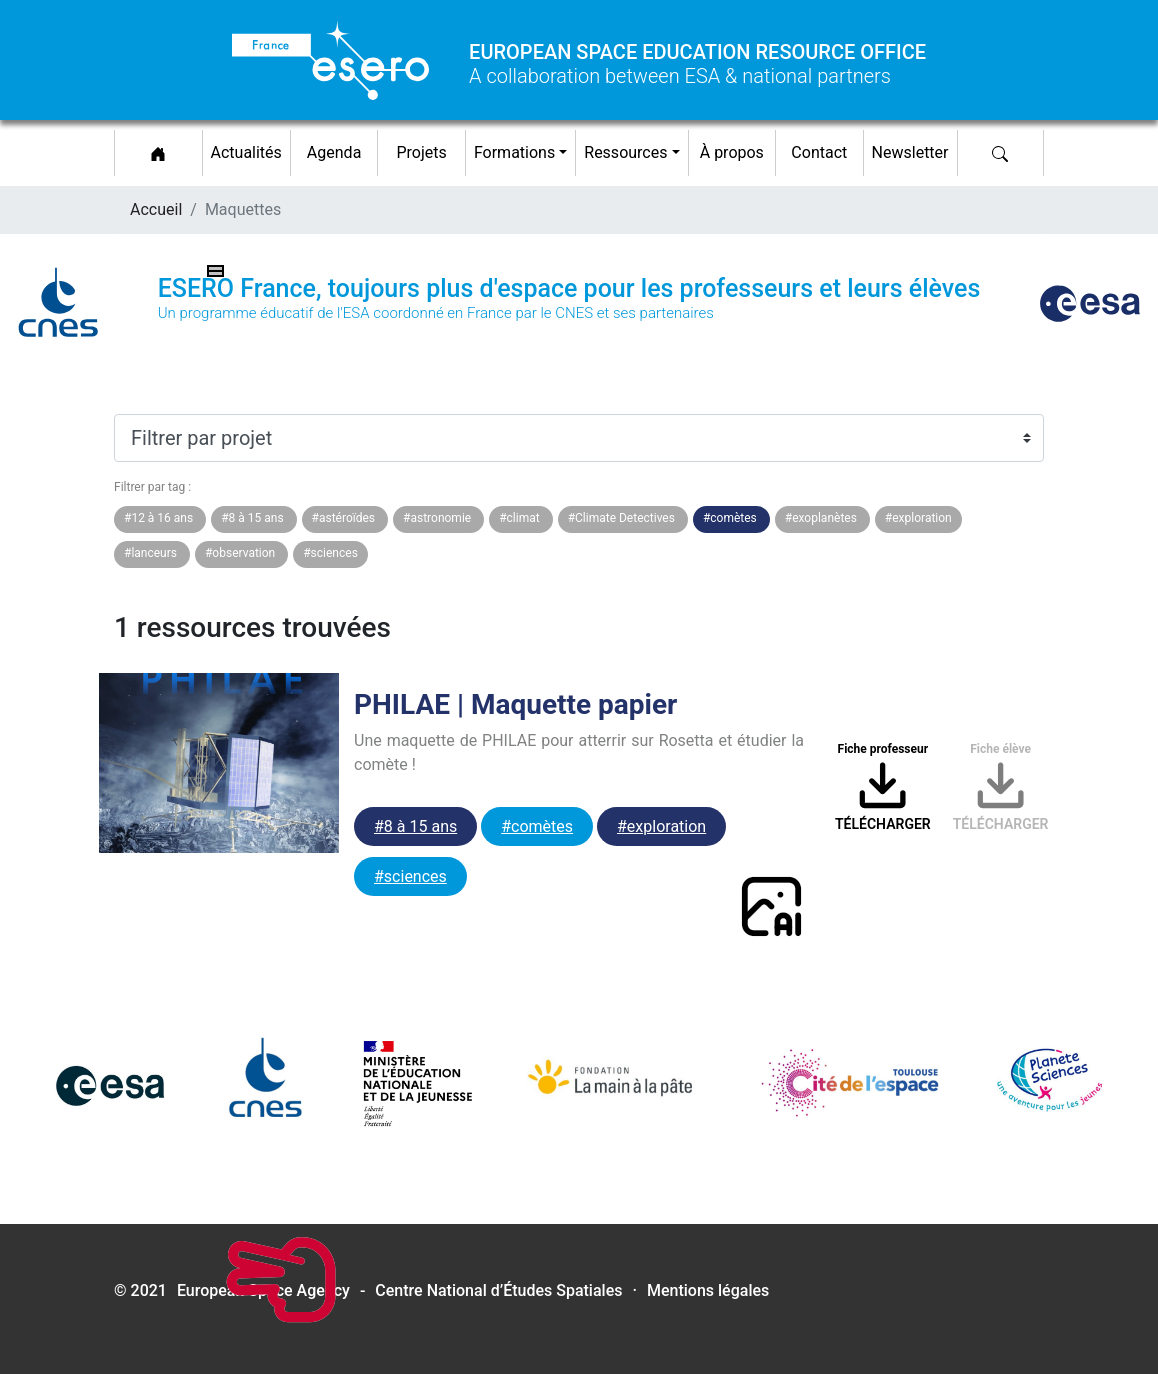  I want to click on enhance photo with AI tools, so click(771, 906).